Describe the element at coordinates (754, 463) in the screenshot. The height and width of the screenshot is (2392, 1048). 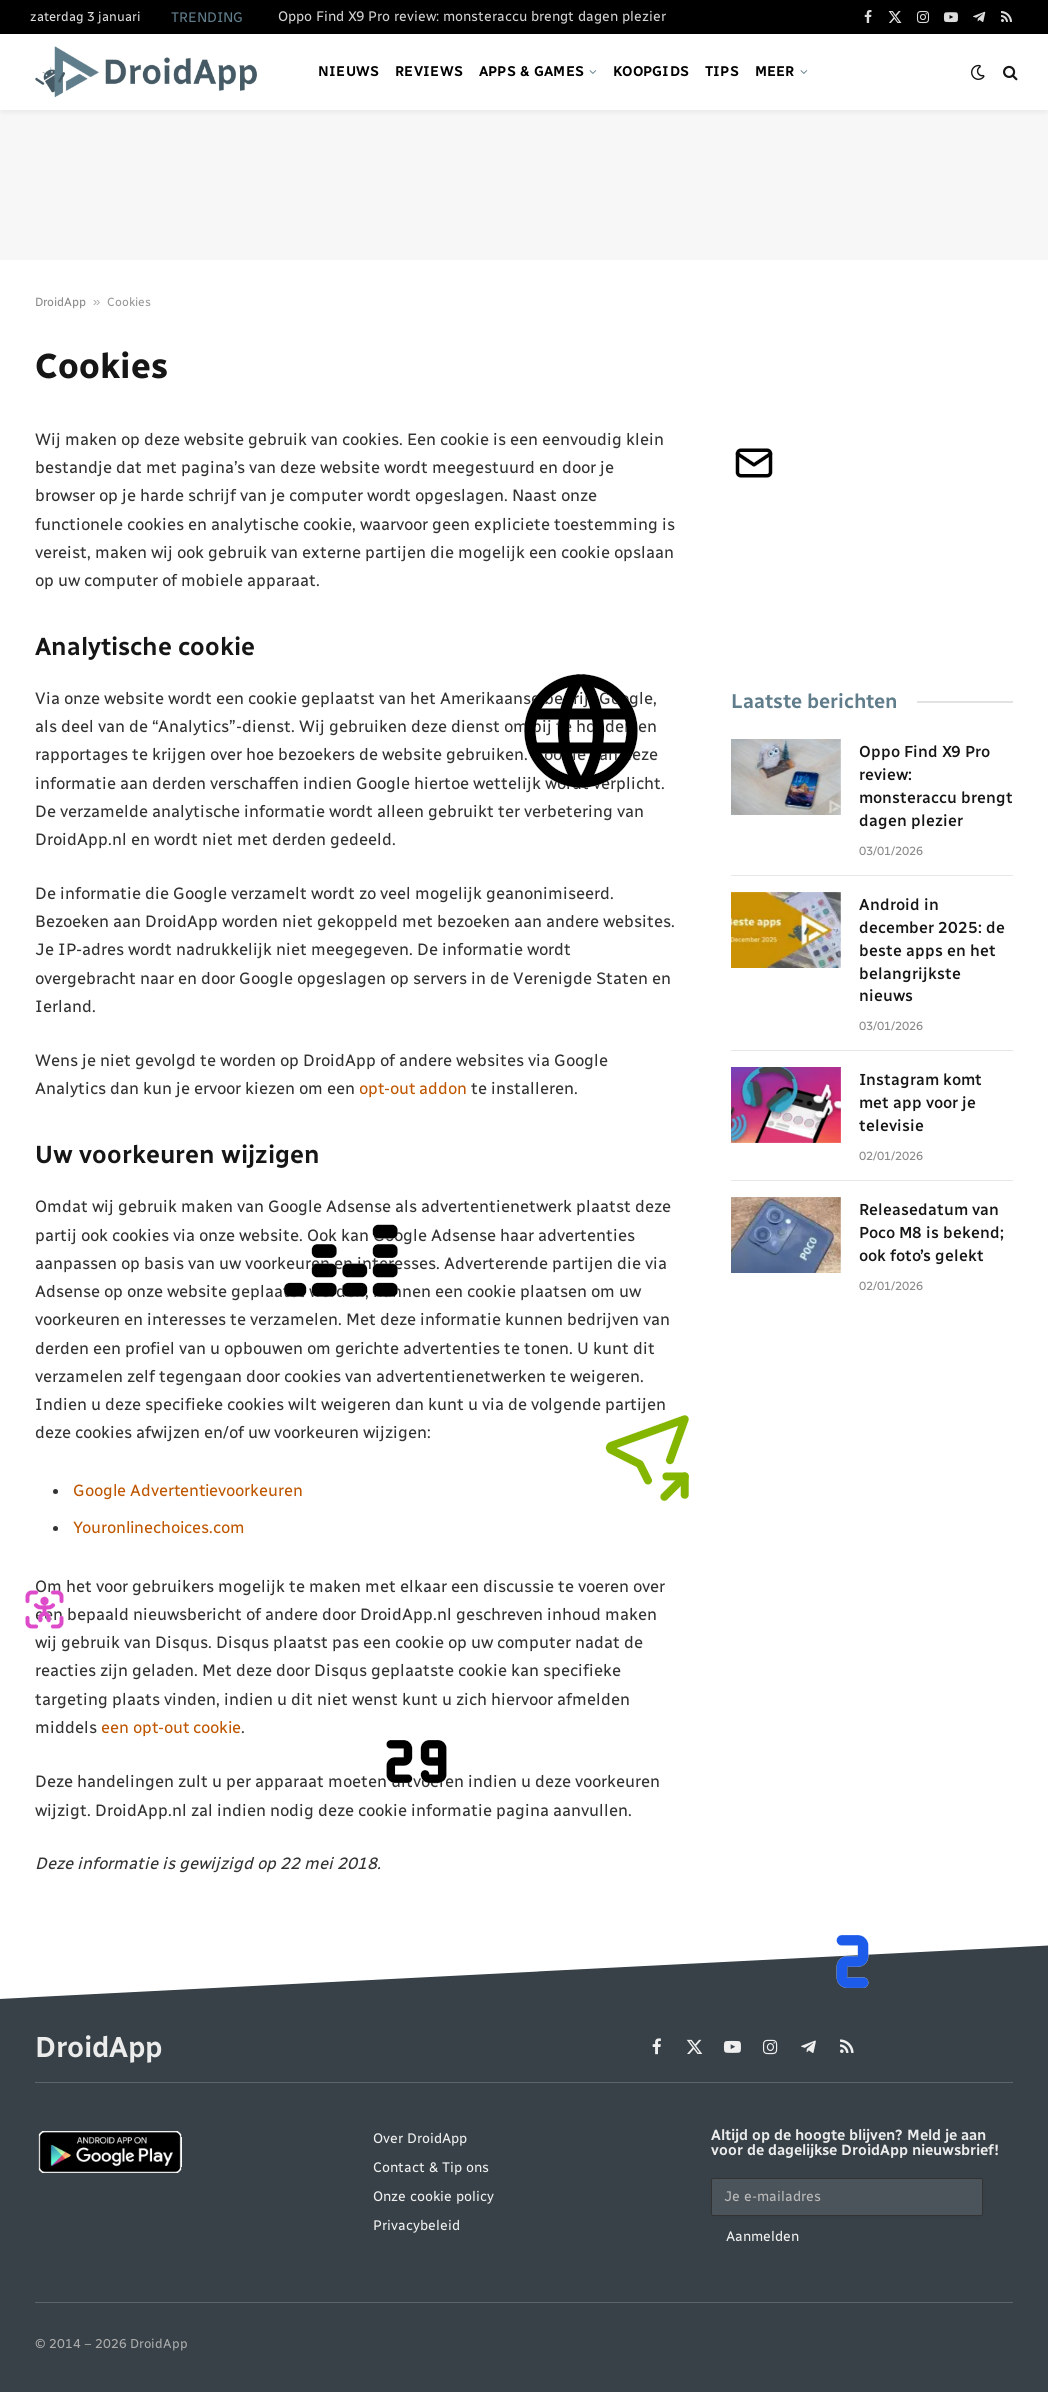
I see `open your email inbox` at that location.